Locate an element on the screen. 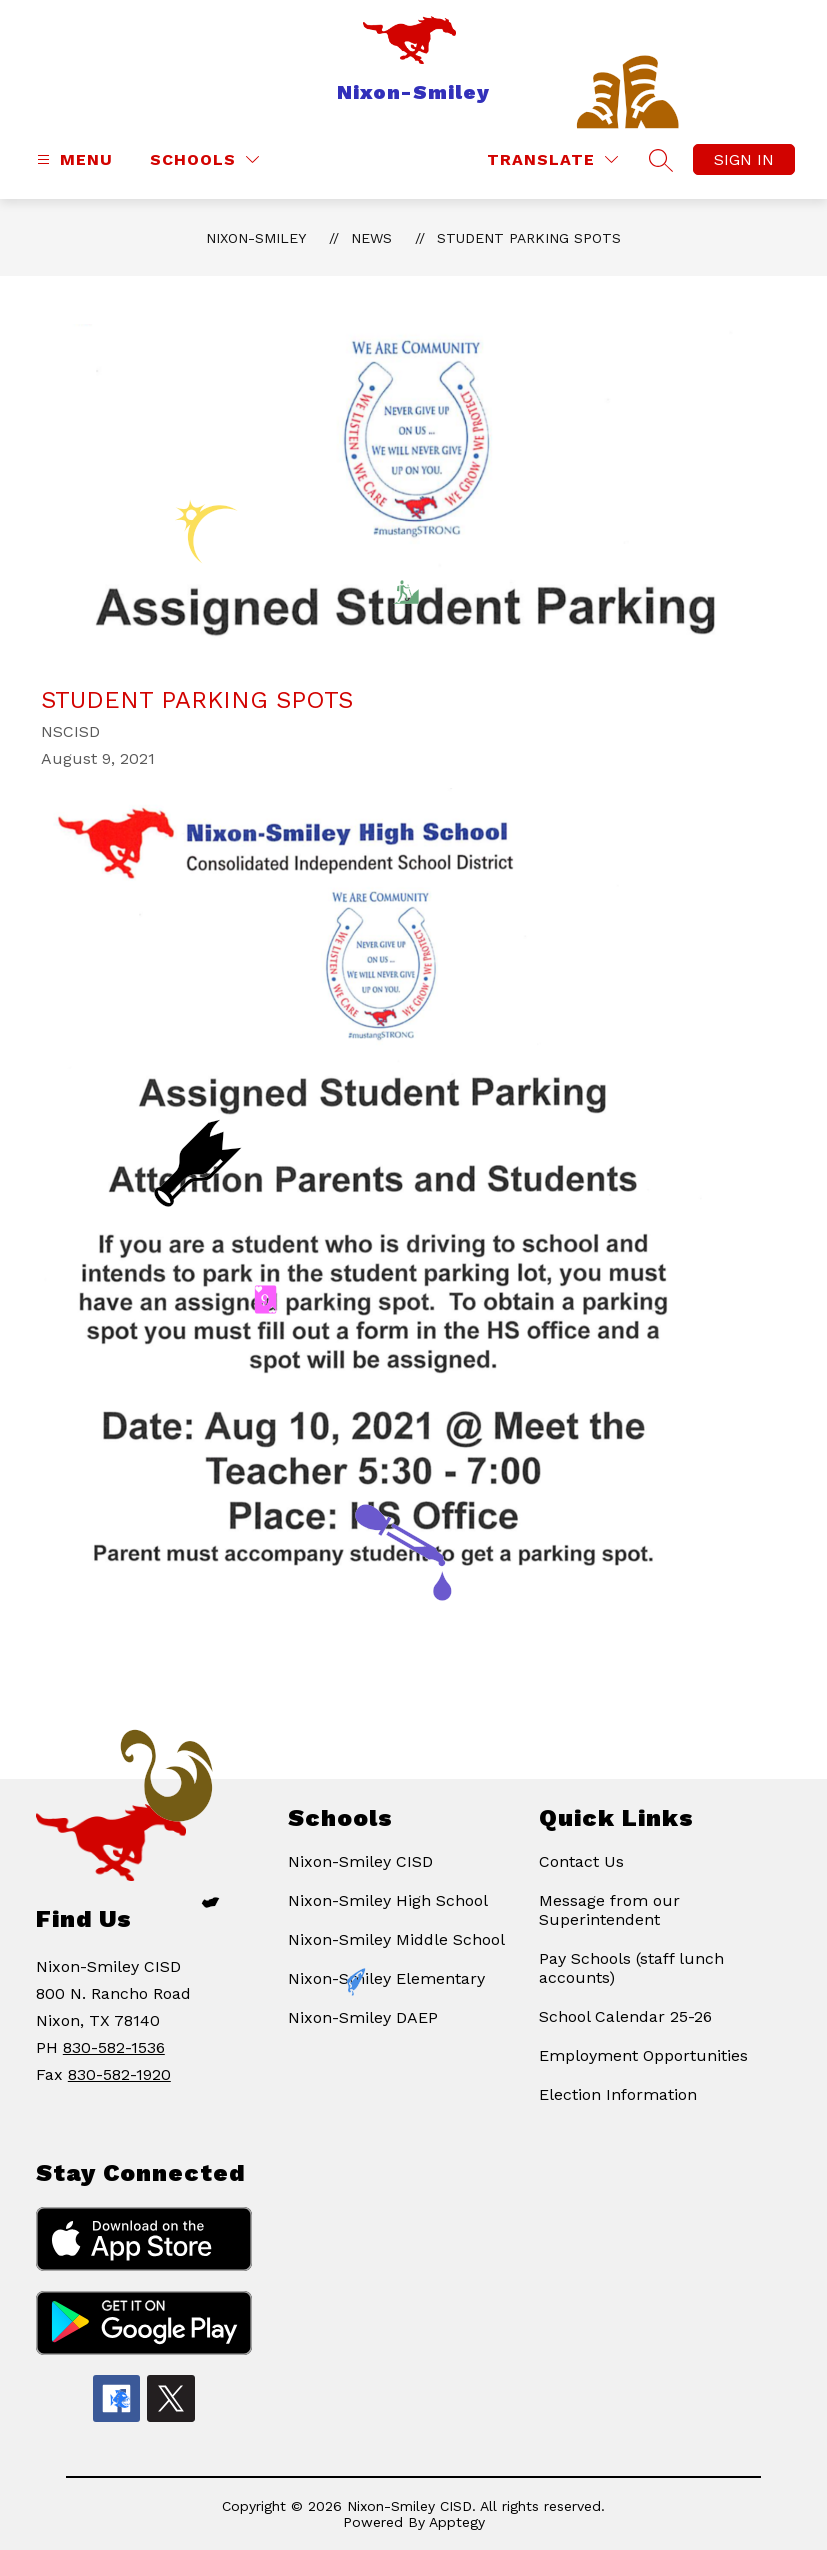  select a color from the canvas is located at coordinates (403, 1552).